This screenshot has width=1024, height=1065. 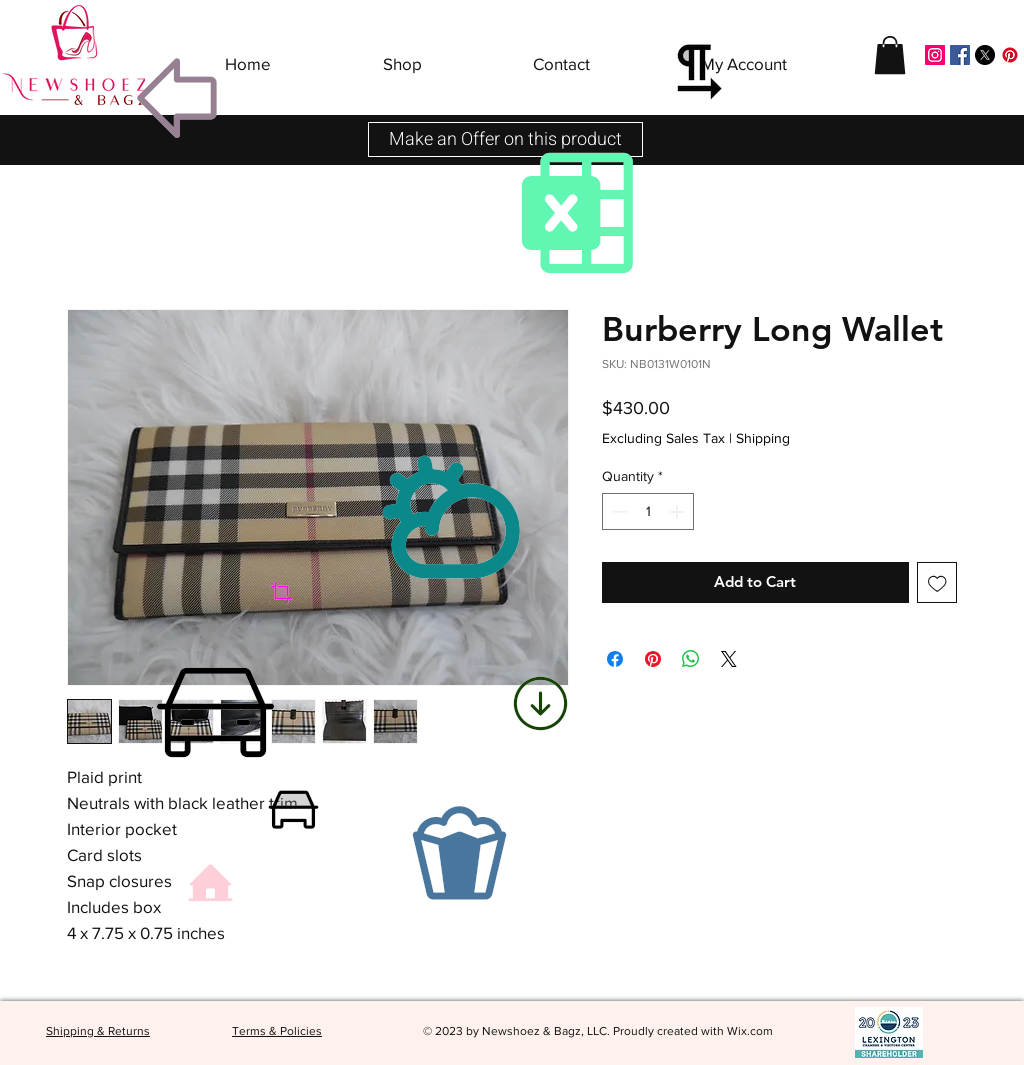 What do you see at coordinates (281, 592) in the screenshot?
I see `crop or resize an image` at bounding box center [281, 592].